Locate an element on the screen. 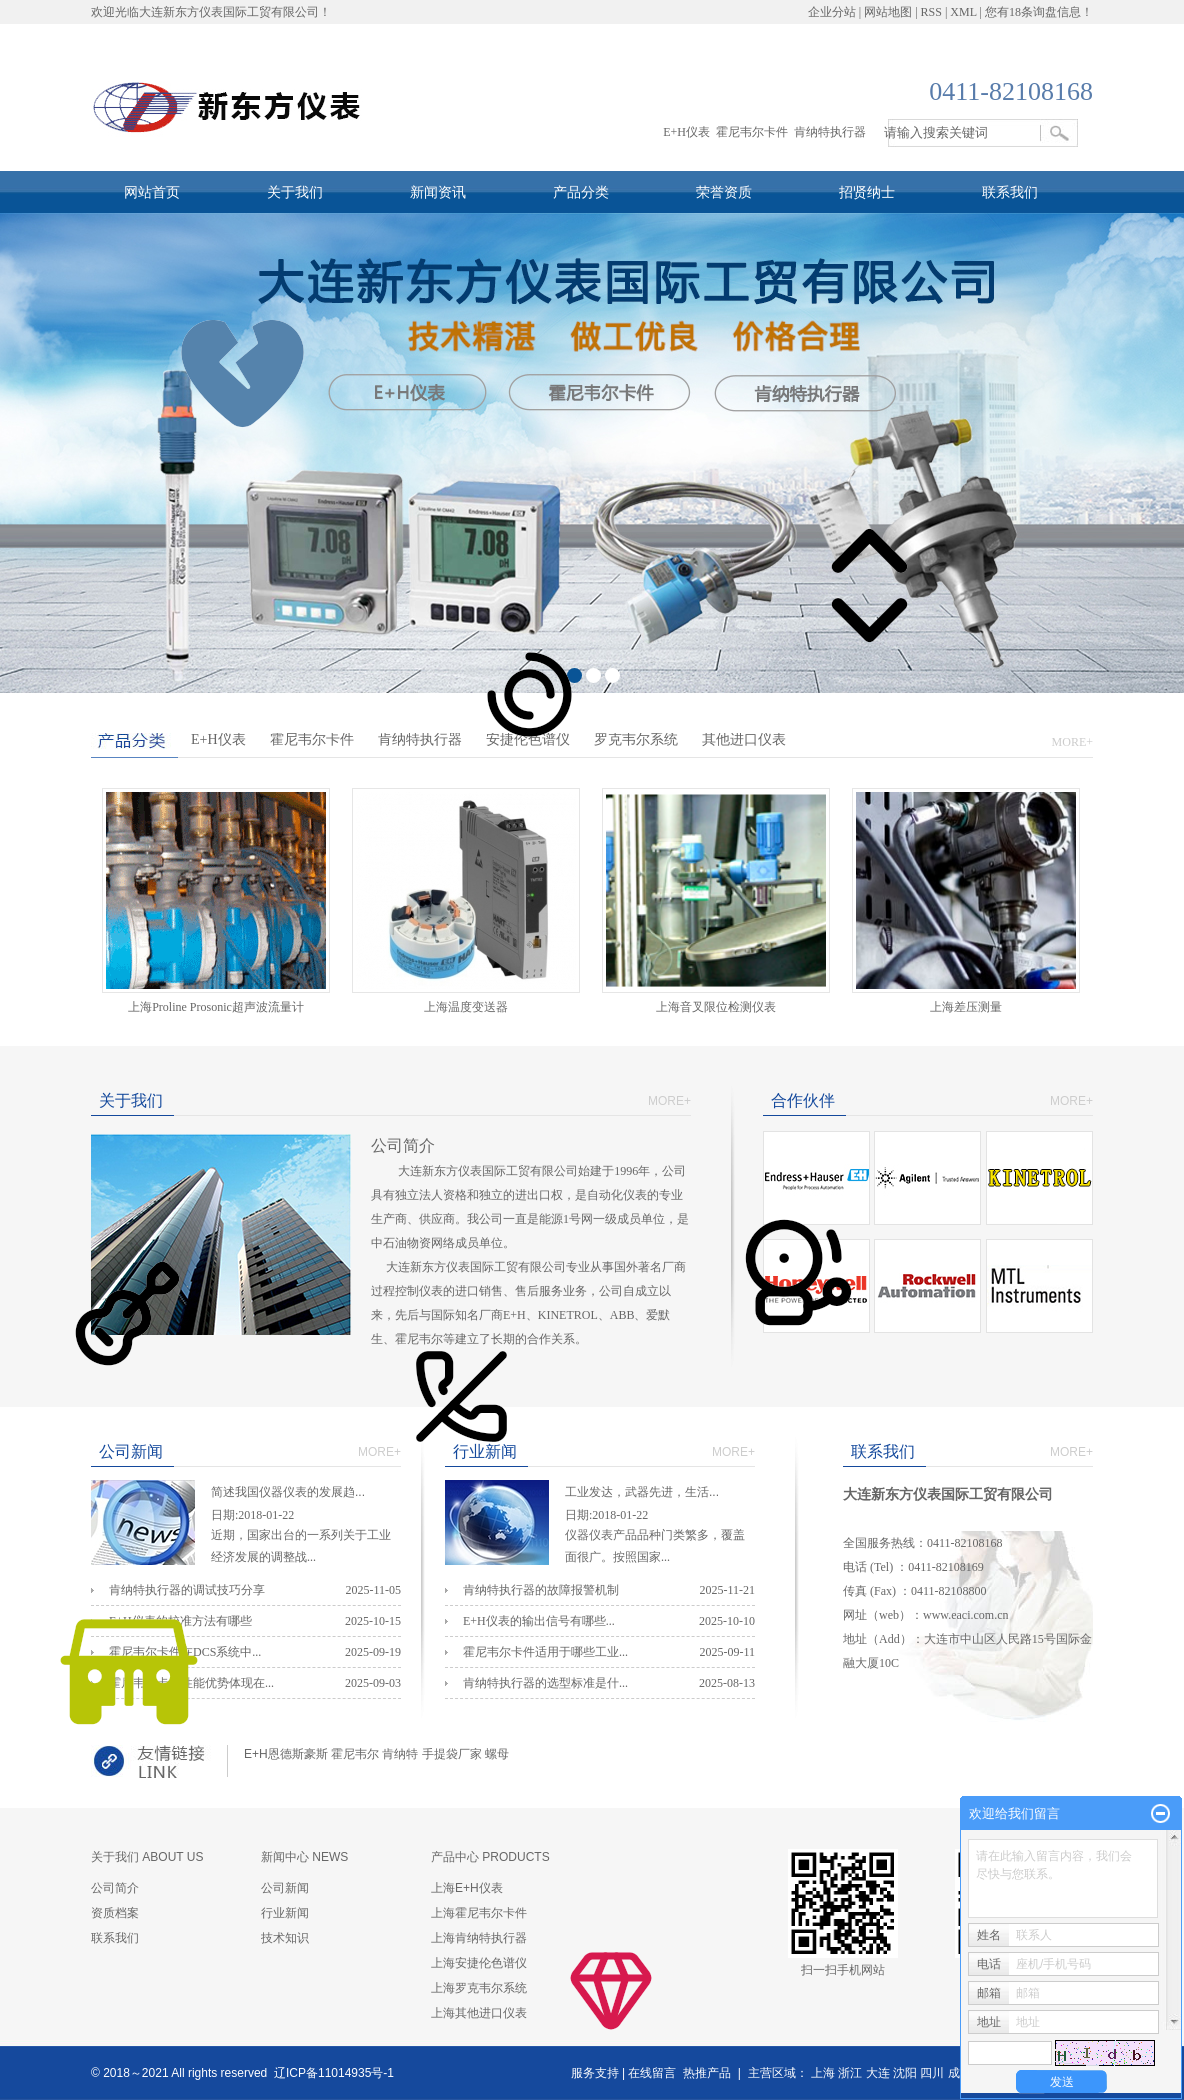 The width and height of the screenshot is (1184, 2100). indicates premium or pro membership status is located at coordinates (611, 1989).